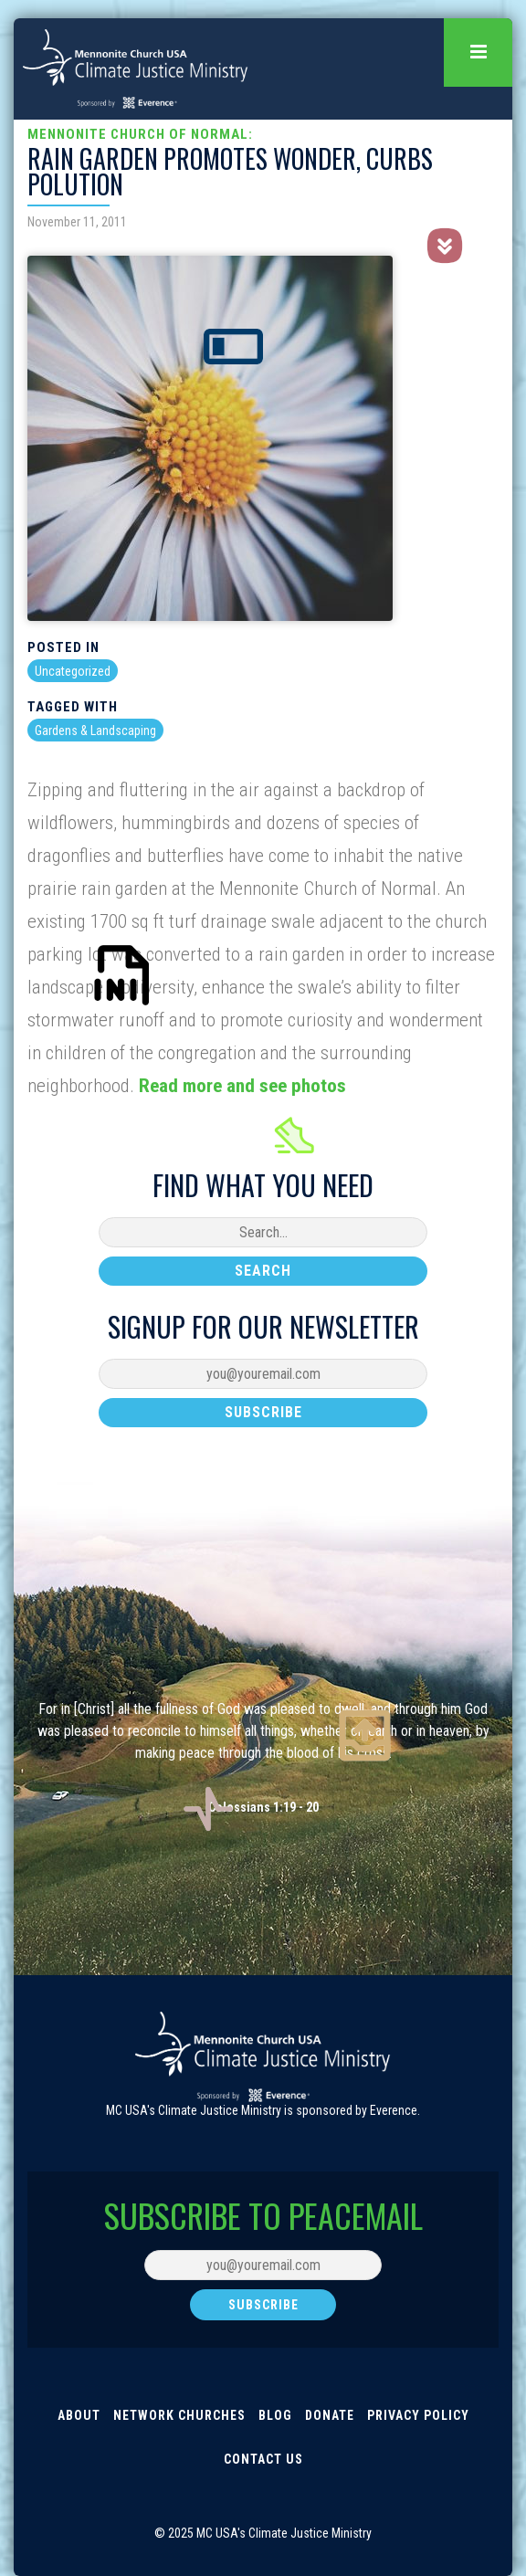  I want to click on adjust sawtooth wave settings in audio editor, so click(208, 1809).